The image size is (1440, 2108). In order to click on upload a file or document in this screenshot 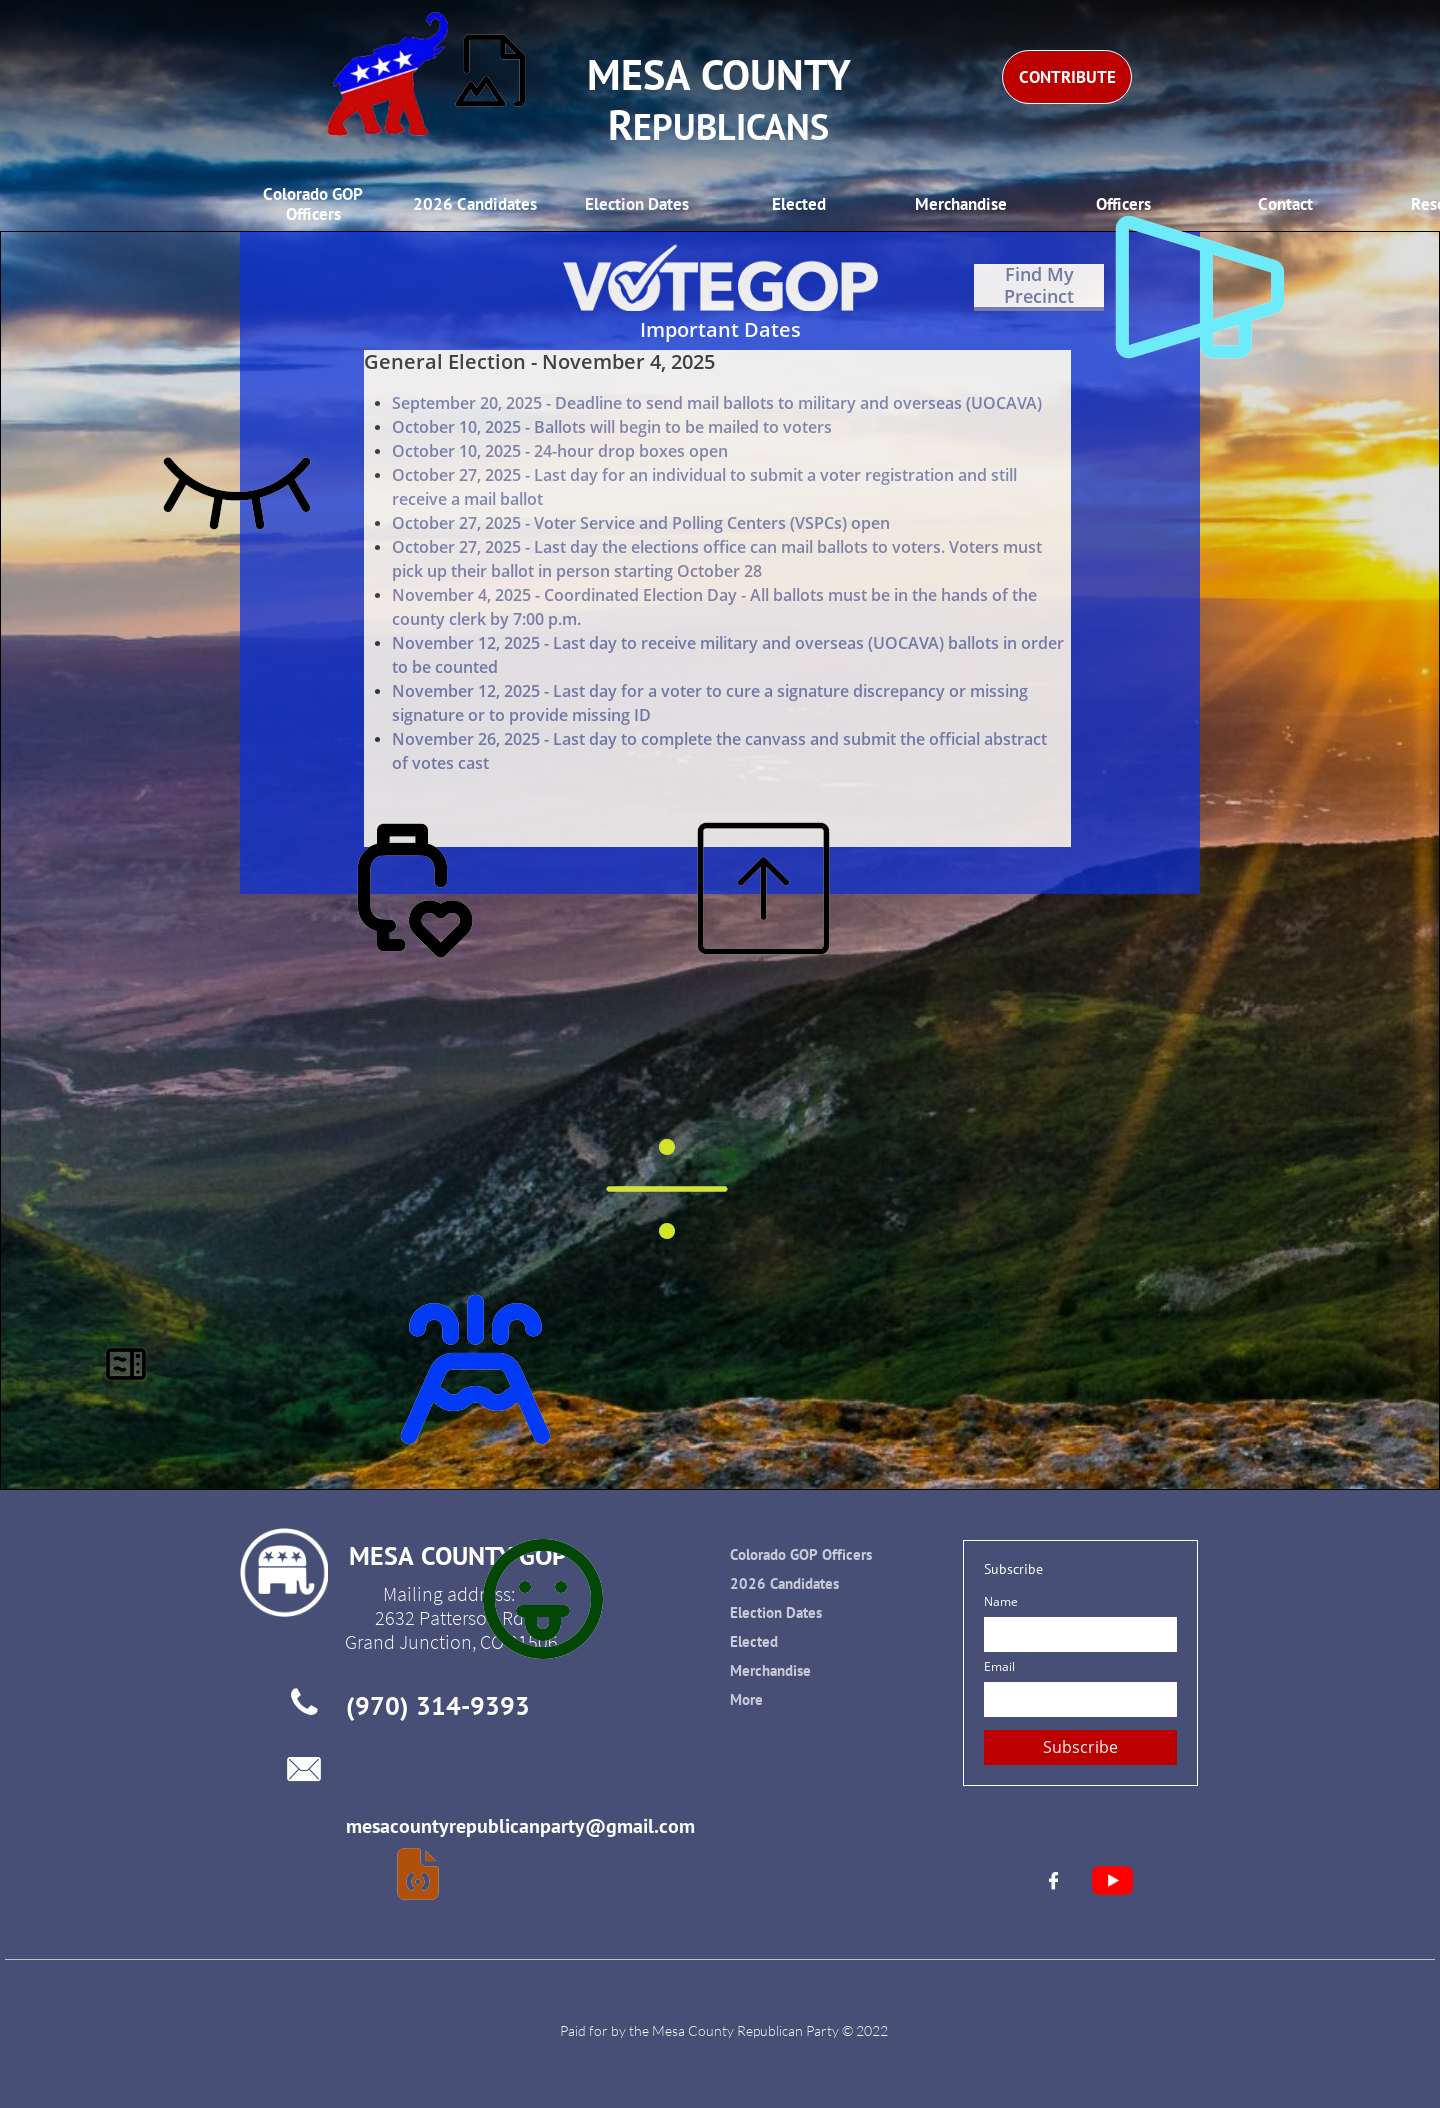, I will do `click(763, 888)`.